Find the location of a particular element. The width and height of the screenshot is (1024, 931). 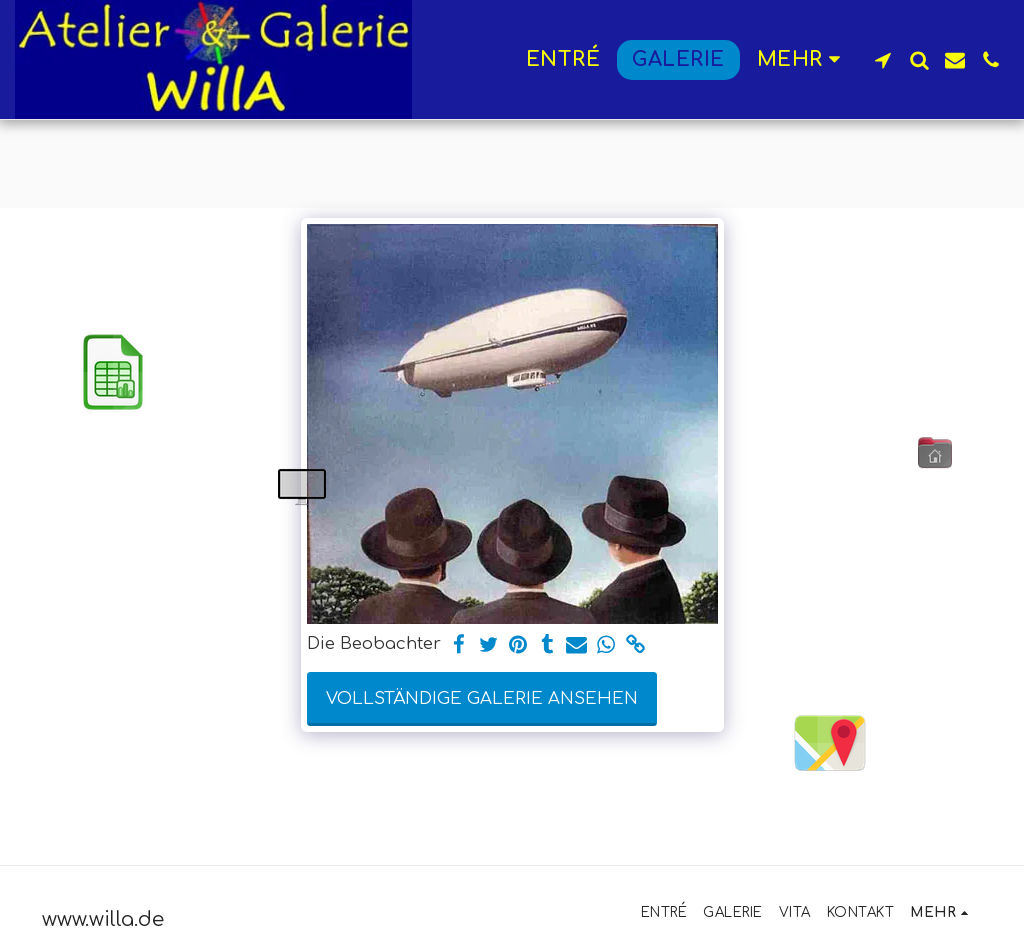

open gnome maps application is located at coordinates (830, 743).